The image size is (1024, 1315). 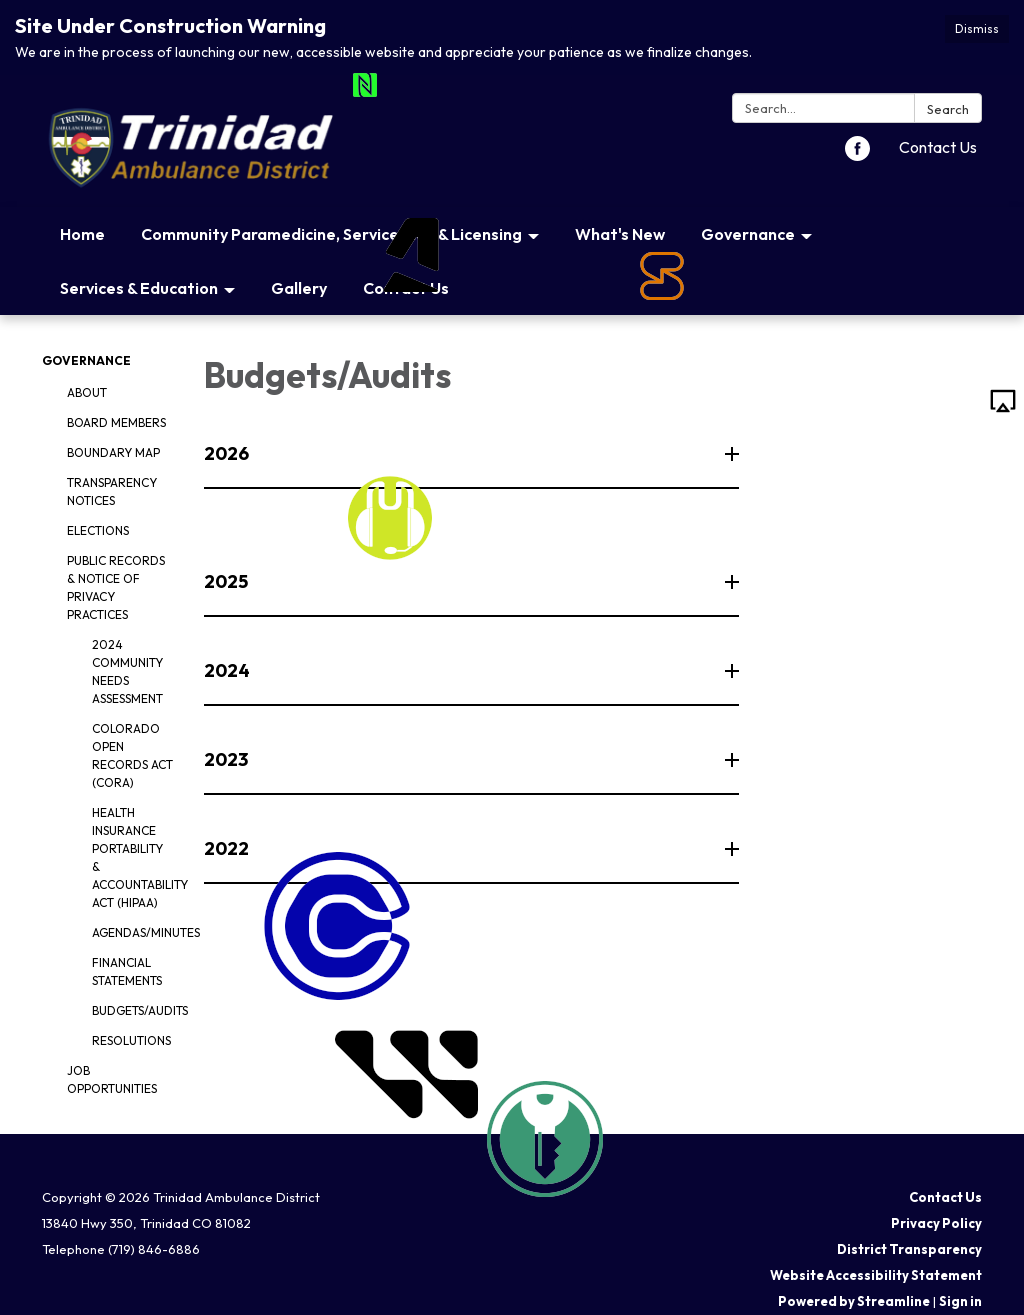 What do you see at coordinates (662, 276) in the screenshot?
I see `open Session messaging app` at bounding box center [662, 276].